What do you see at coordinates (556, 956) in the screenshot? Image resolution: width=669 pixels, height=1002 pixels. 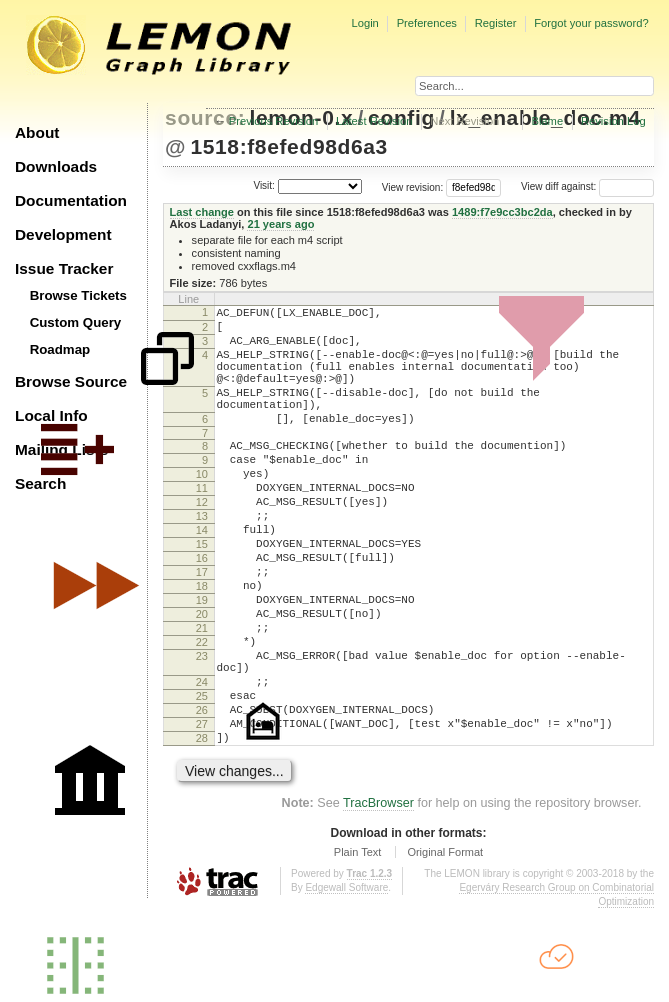 I see `file successfully uploaded to cloud storage` at bounding box center [556, 956].